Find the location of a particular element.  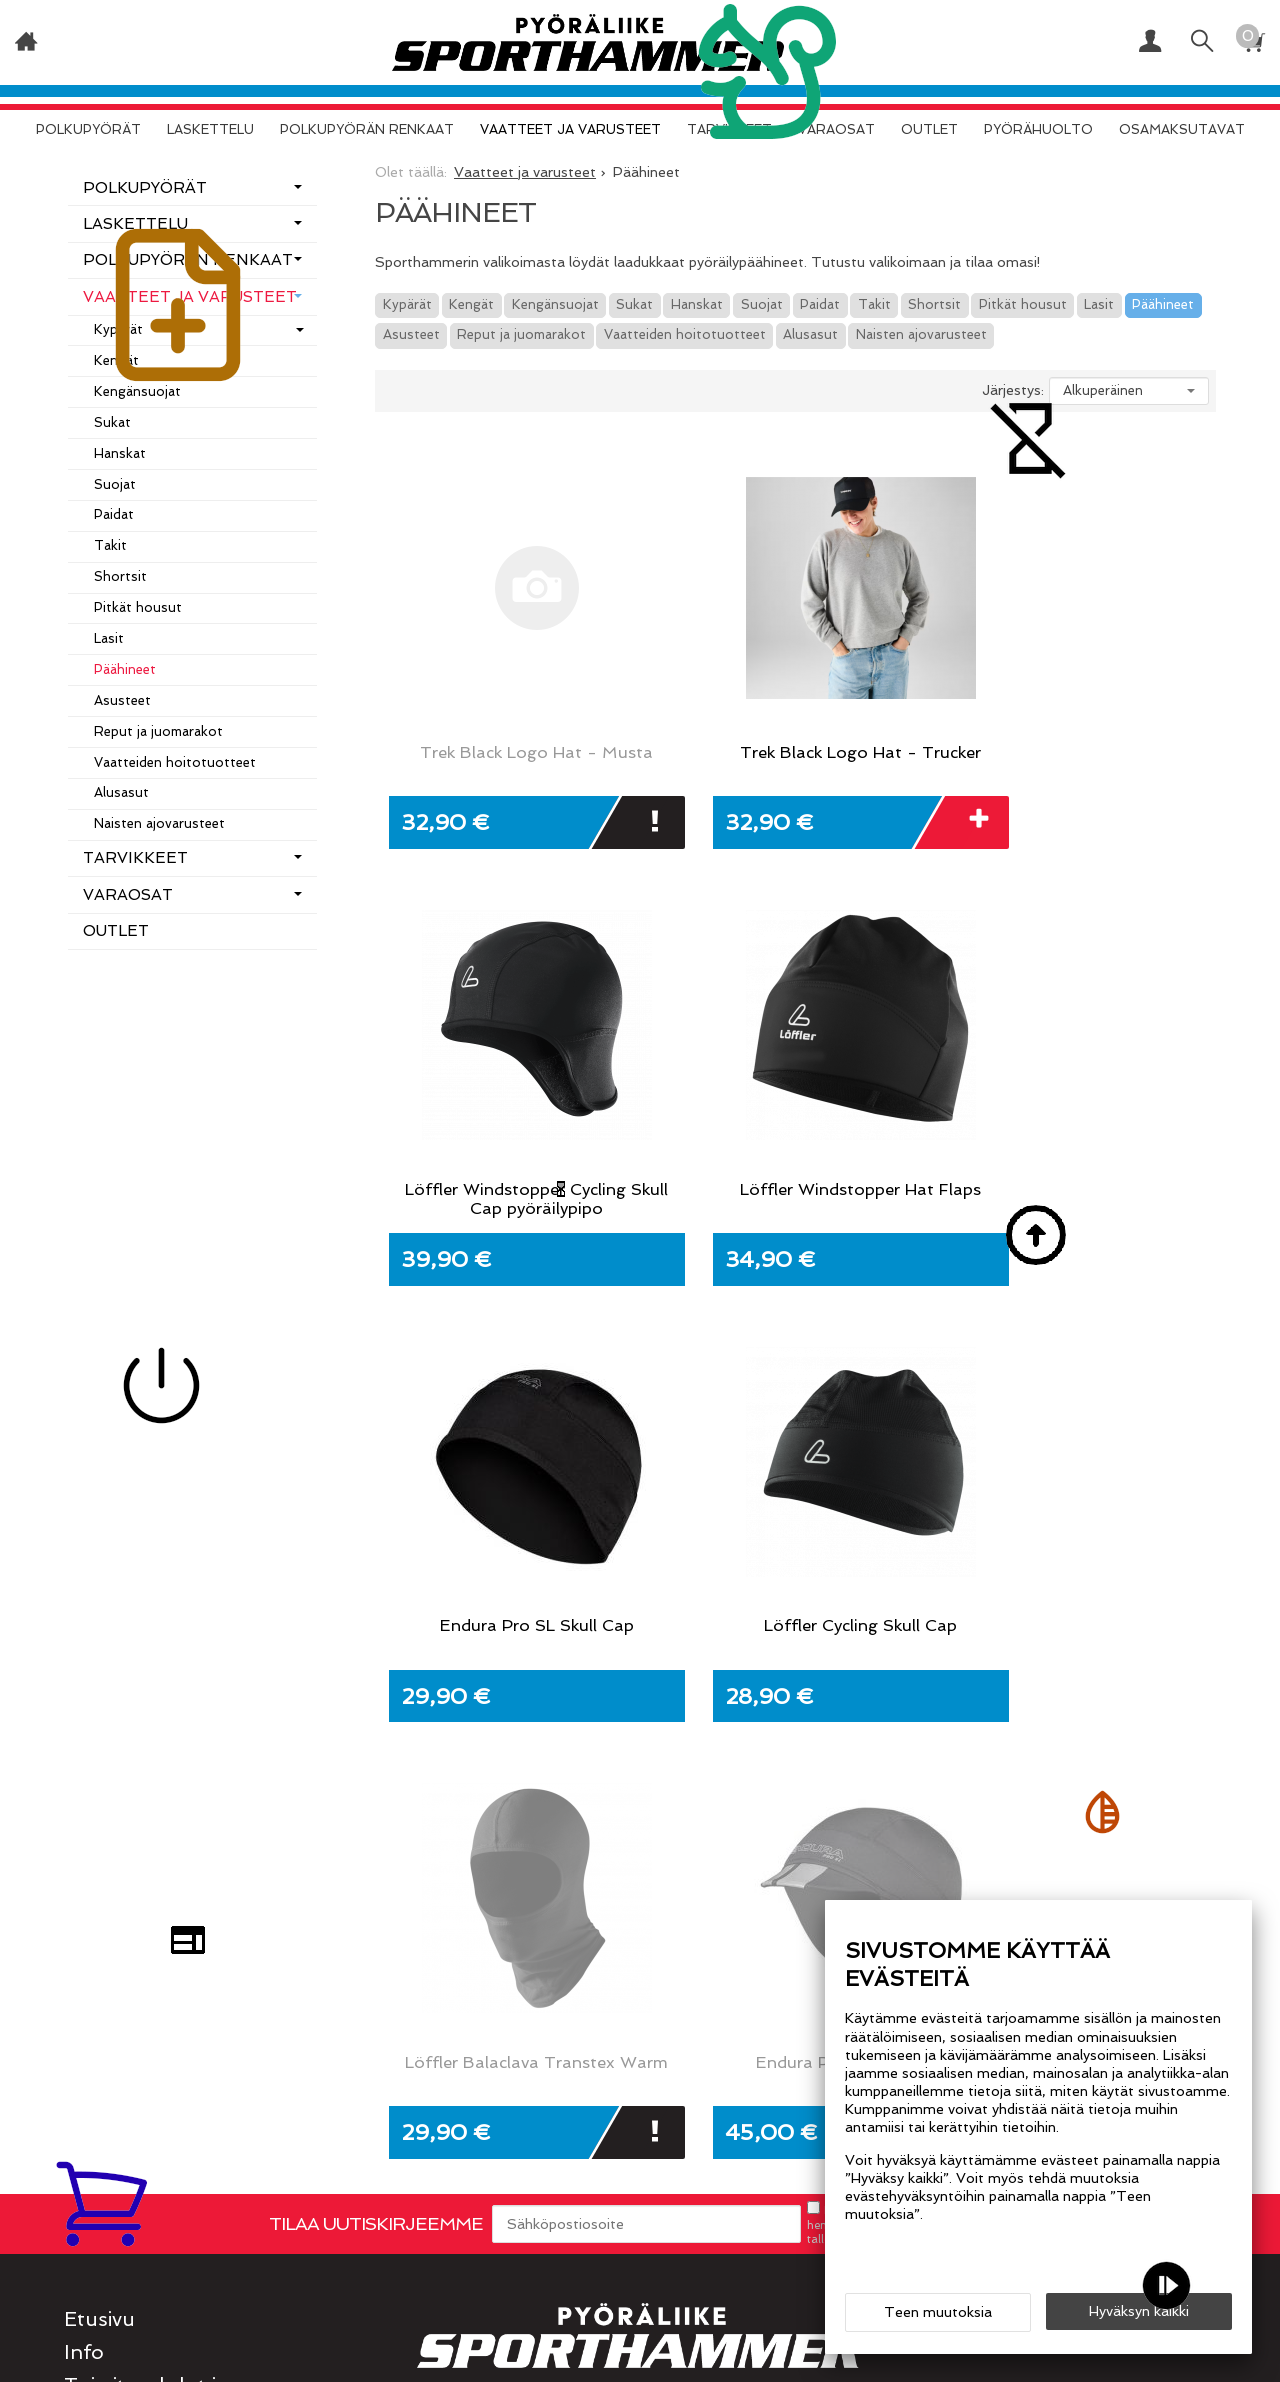

view your shopping cart is located at coordinates (102, 2204).